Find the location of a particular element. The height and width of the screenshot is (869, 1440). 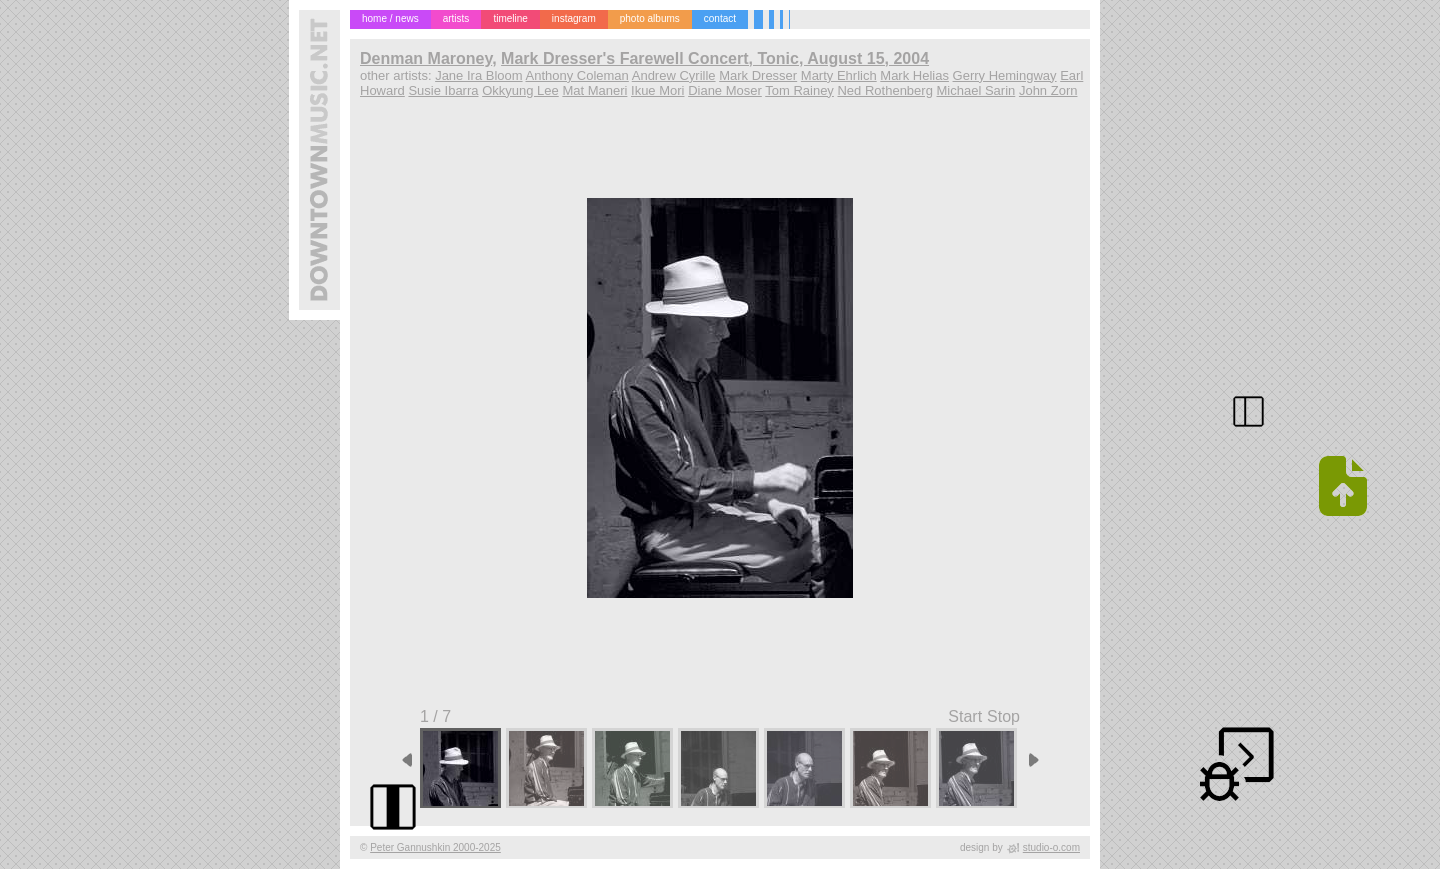

hide the left sidebar panel is located at coordinates (1248, 411).